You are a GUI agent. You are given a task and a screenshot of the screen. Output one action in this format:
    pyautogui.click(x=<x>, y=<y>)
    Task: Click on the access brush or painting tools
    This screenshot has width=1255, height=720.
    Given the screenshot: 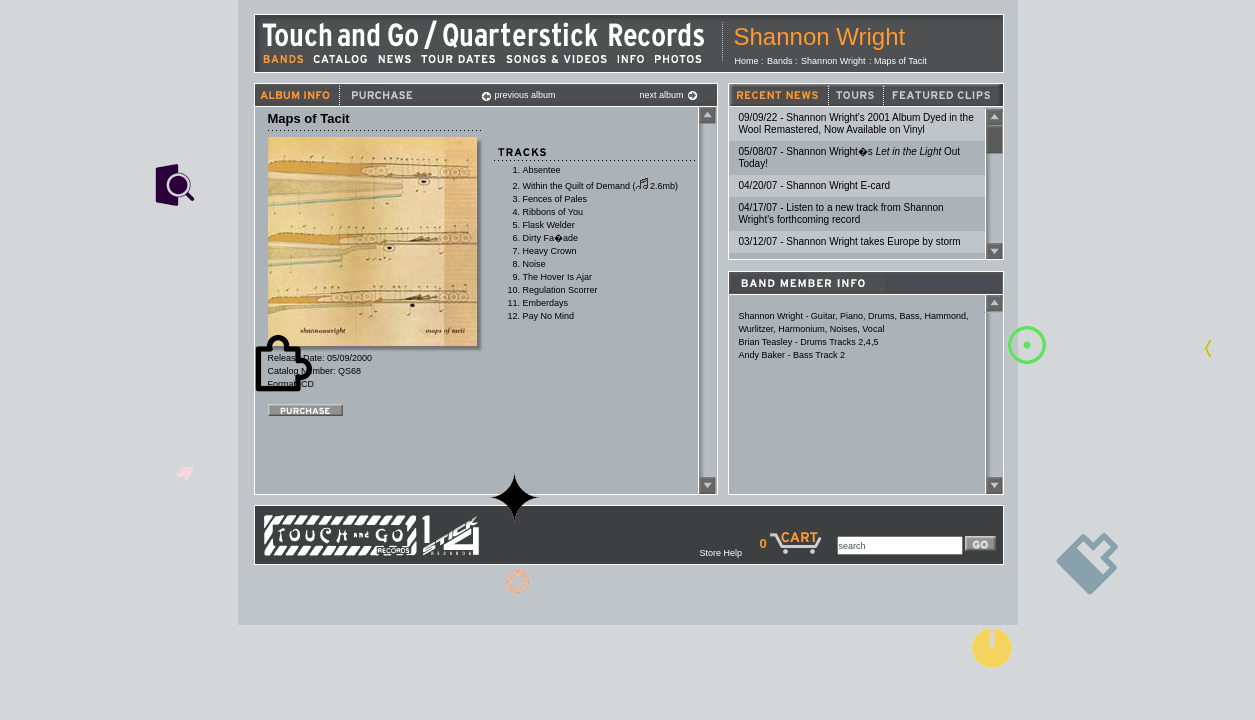 What is the action you would take?
    pyautogui.click(x=1089, y=562)
    